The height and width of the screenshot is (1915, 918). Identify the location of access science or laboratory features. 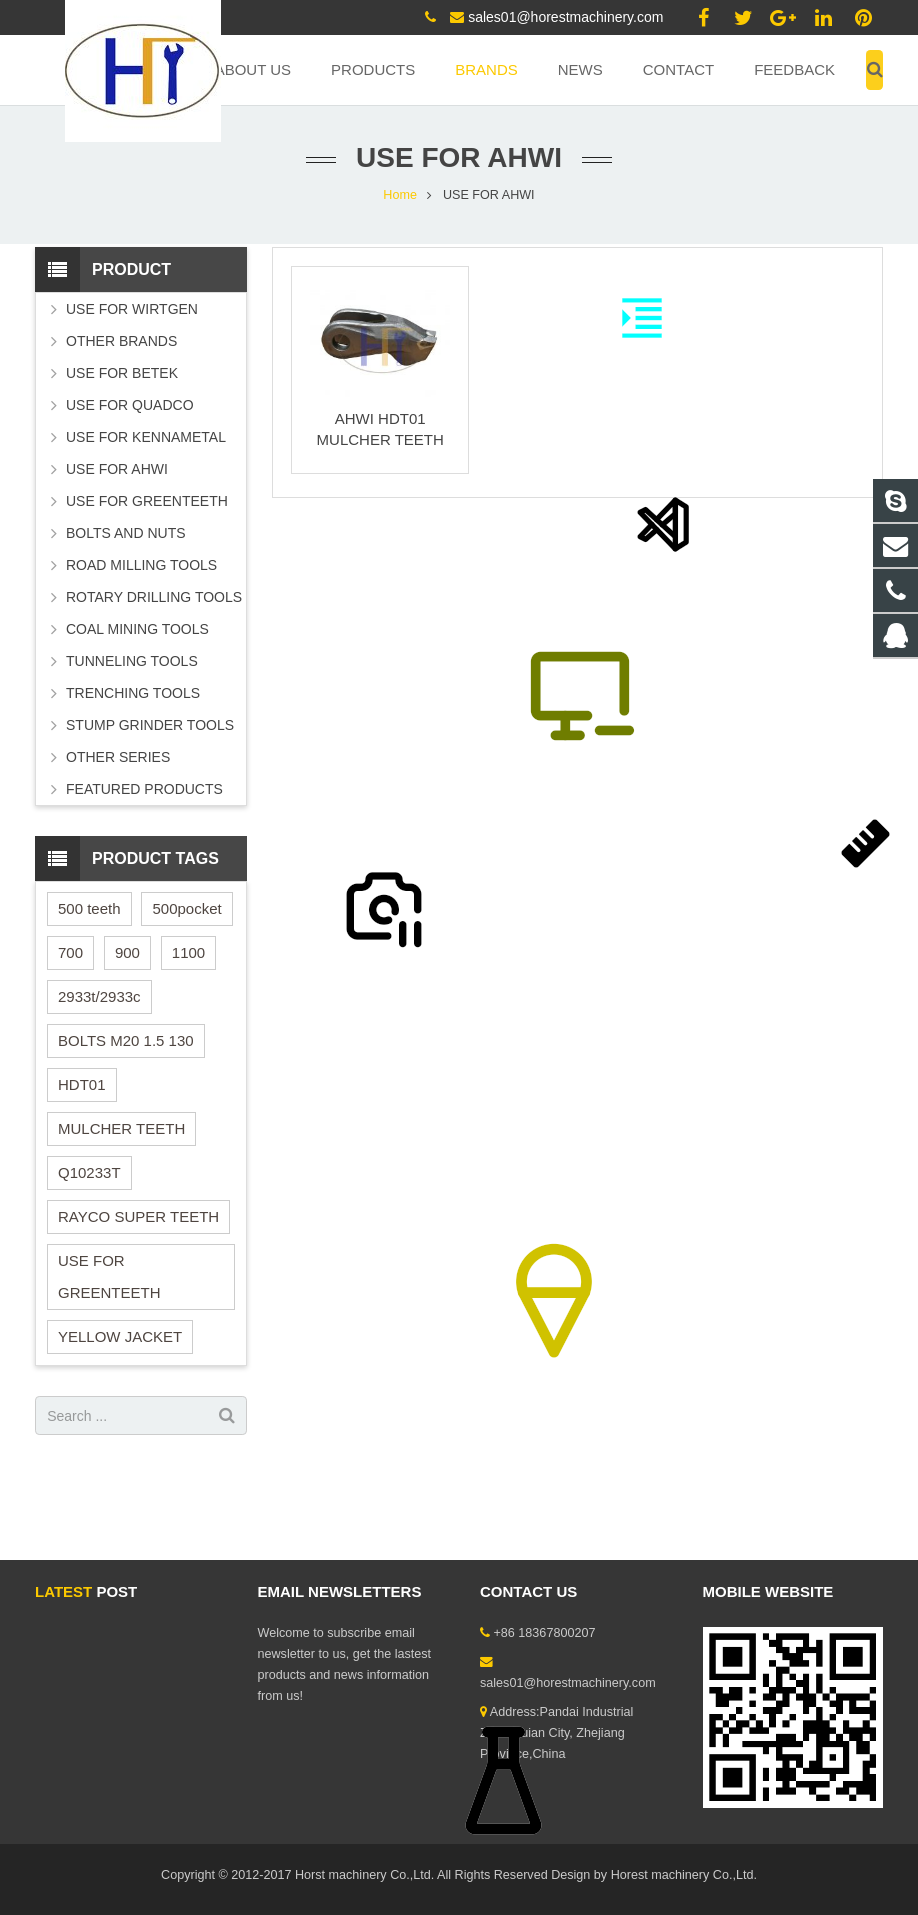
(503, 1780).